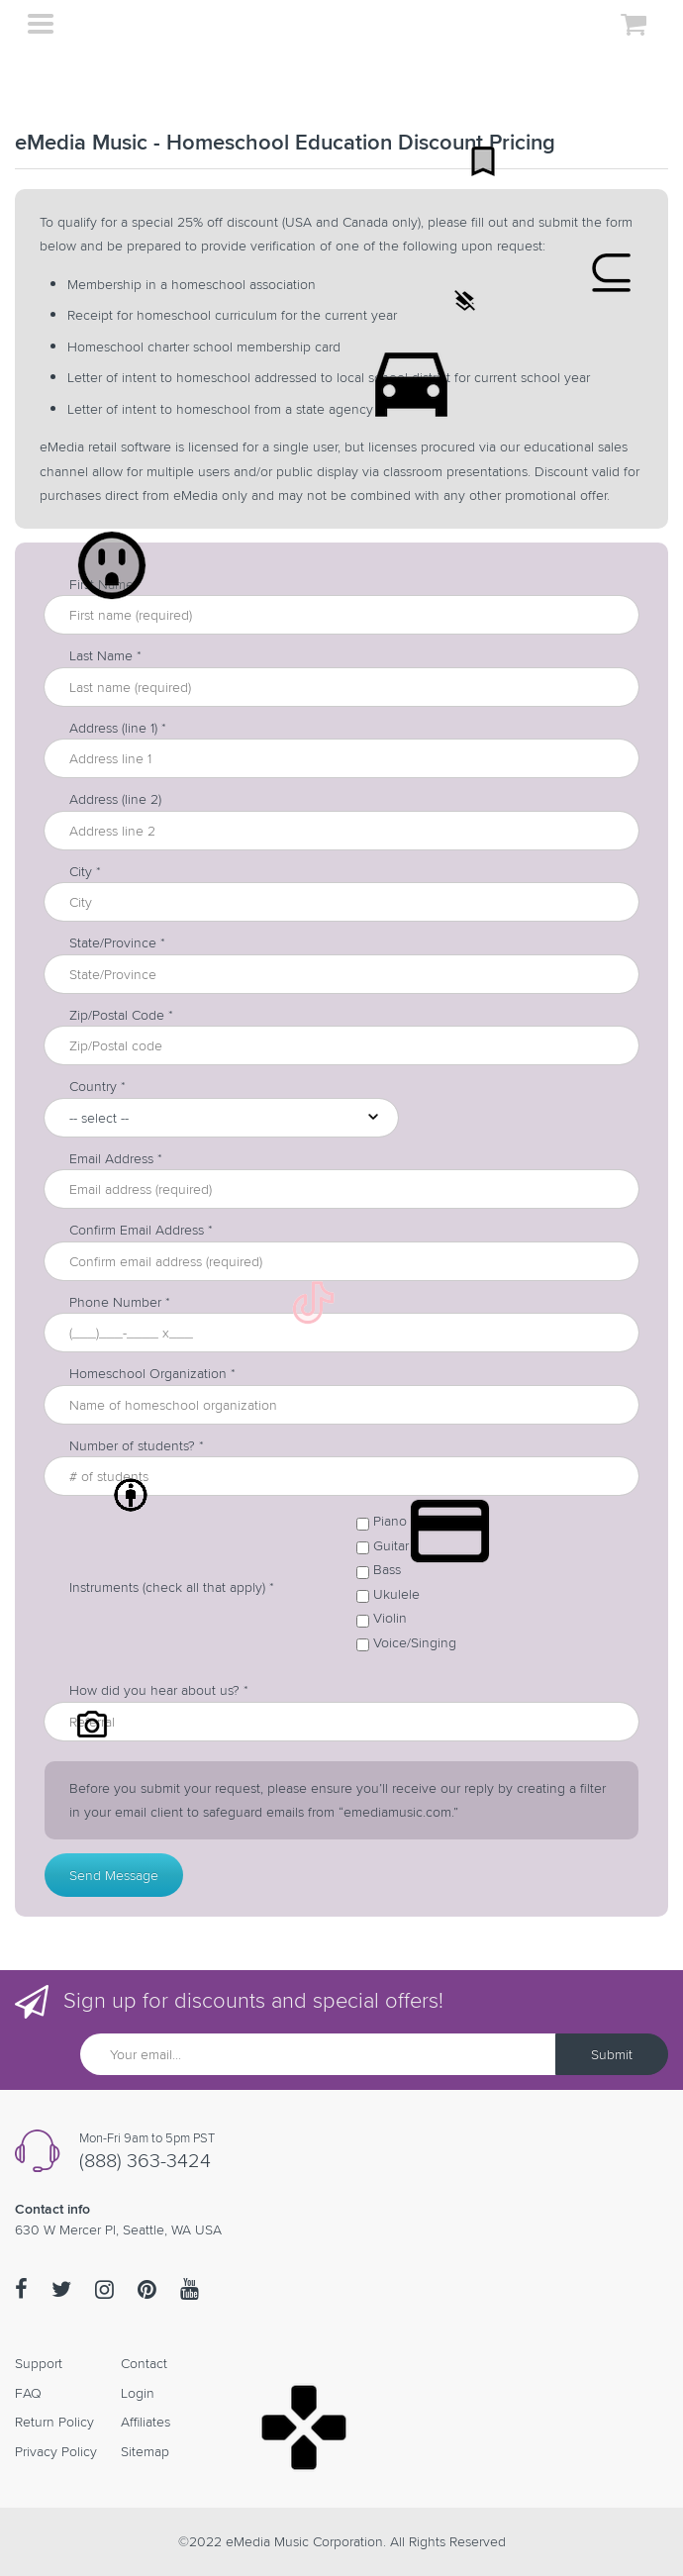 This screenshot has height=2576, width=683. Describe the element at coordinates (612, 271) in the screenshot. I see `indicates a subset relationship in mathematical notation` at that location.